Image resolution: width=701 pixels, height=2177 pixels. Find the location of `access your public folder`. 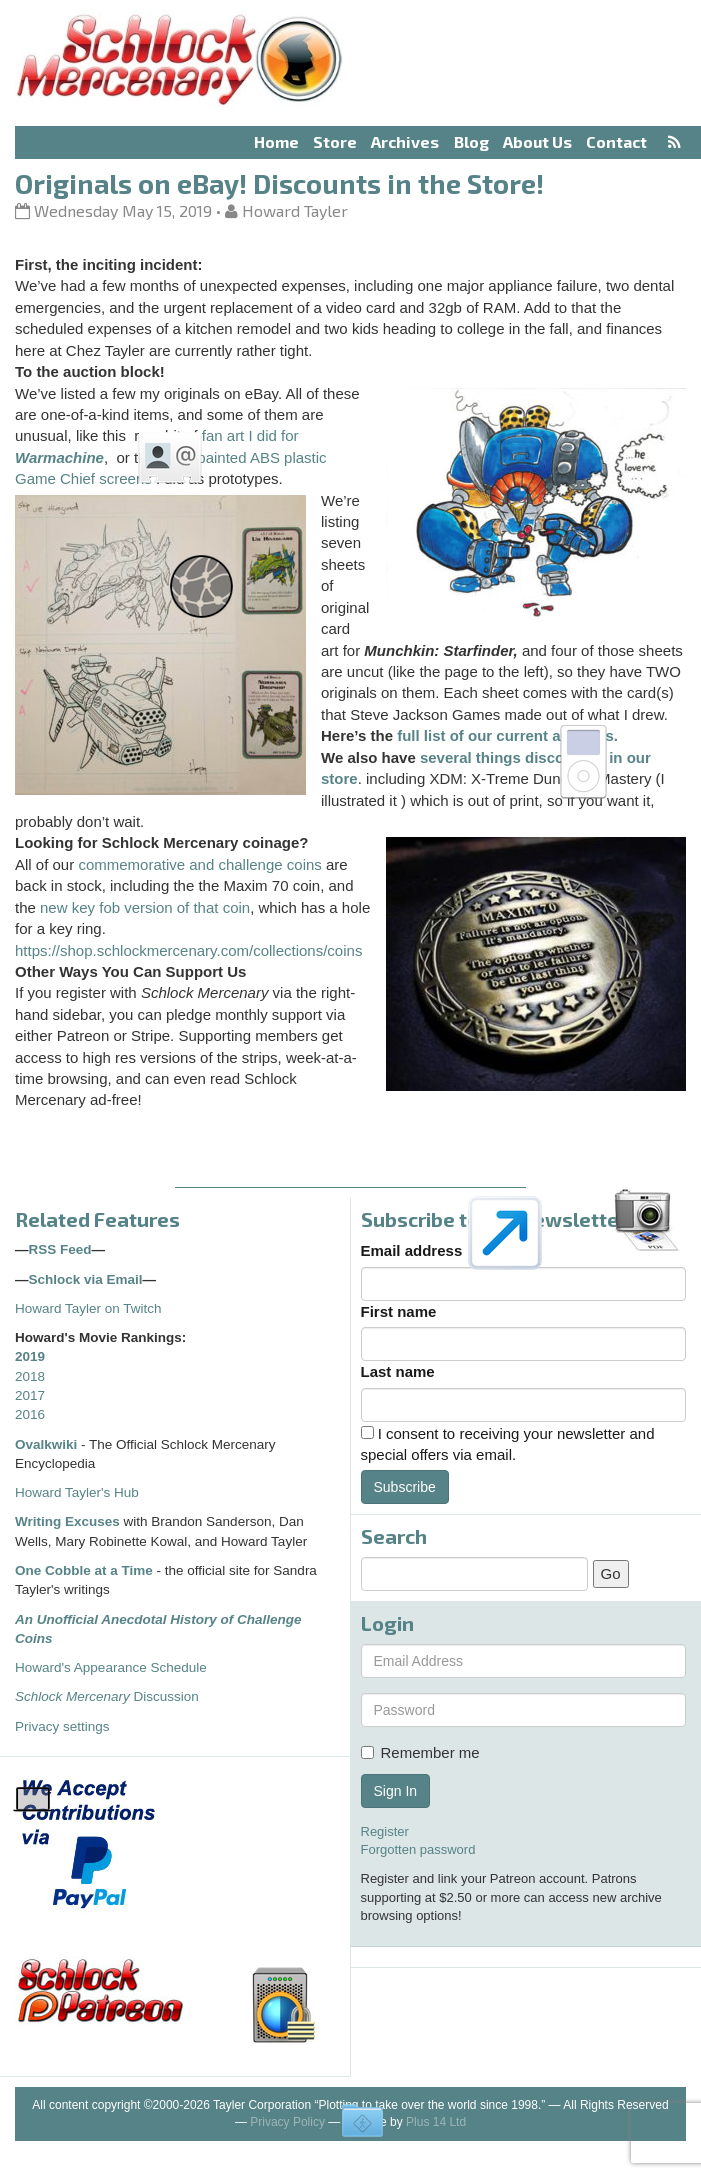

access your public folder is located at coordinates (362, 2120).